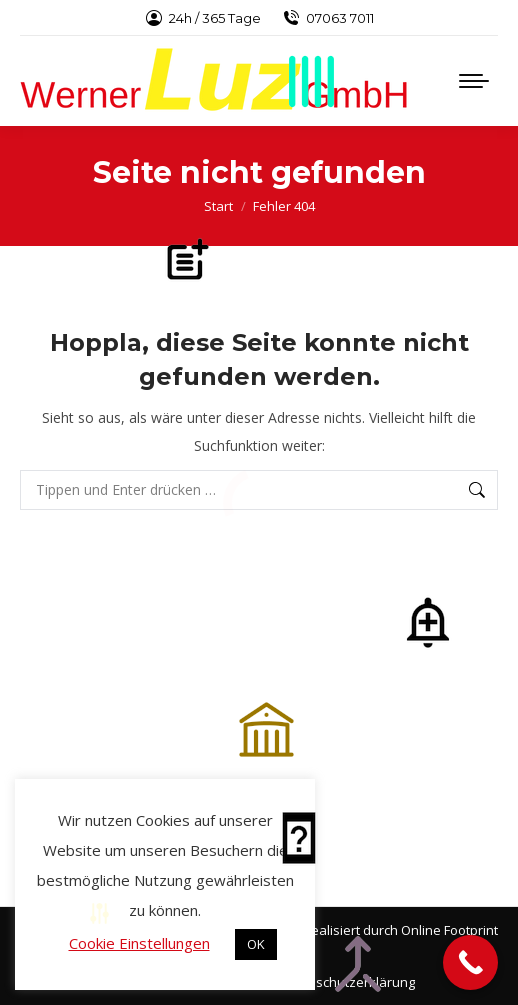 The height and width of the screenshot is (1005, 518). What do you see at coordinates (428, 622) in the screenshot?
I see `add a new reminder or alert` at bounding box center [428, 622].